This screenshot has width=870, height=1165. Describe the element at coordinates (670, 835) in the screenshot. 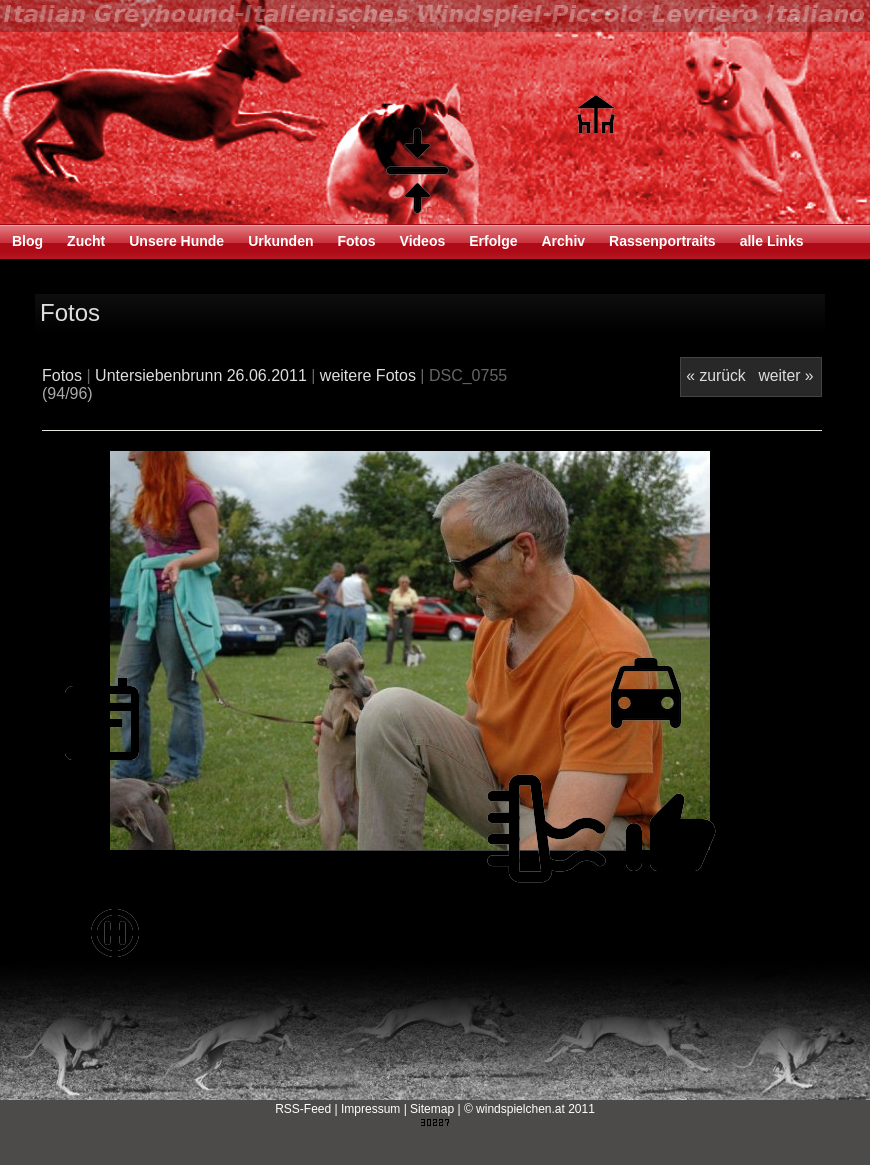

I see `like or upvote content` at that location.